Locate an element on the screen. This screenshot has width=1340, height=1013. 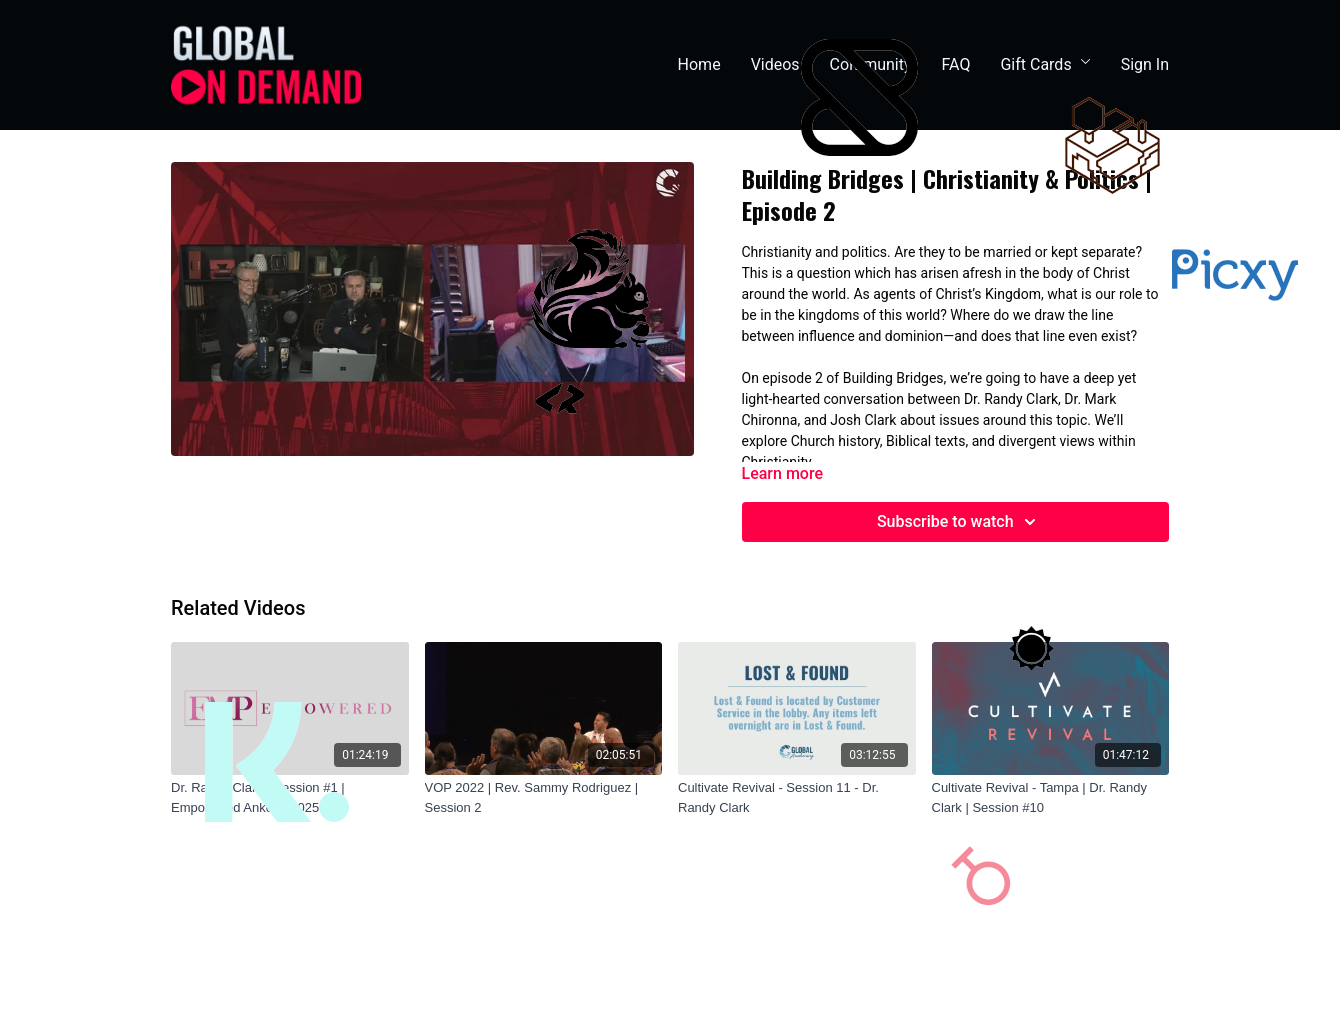
apache flink logo is located at coordinates (590, 288).